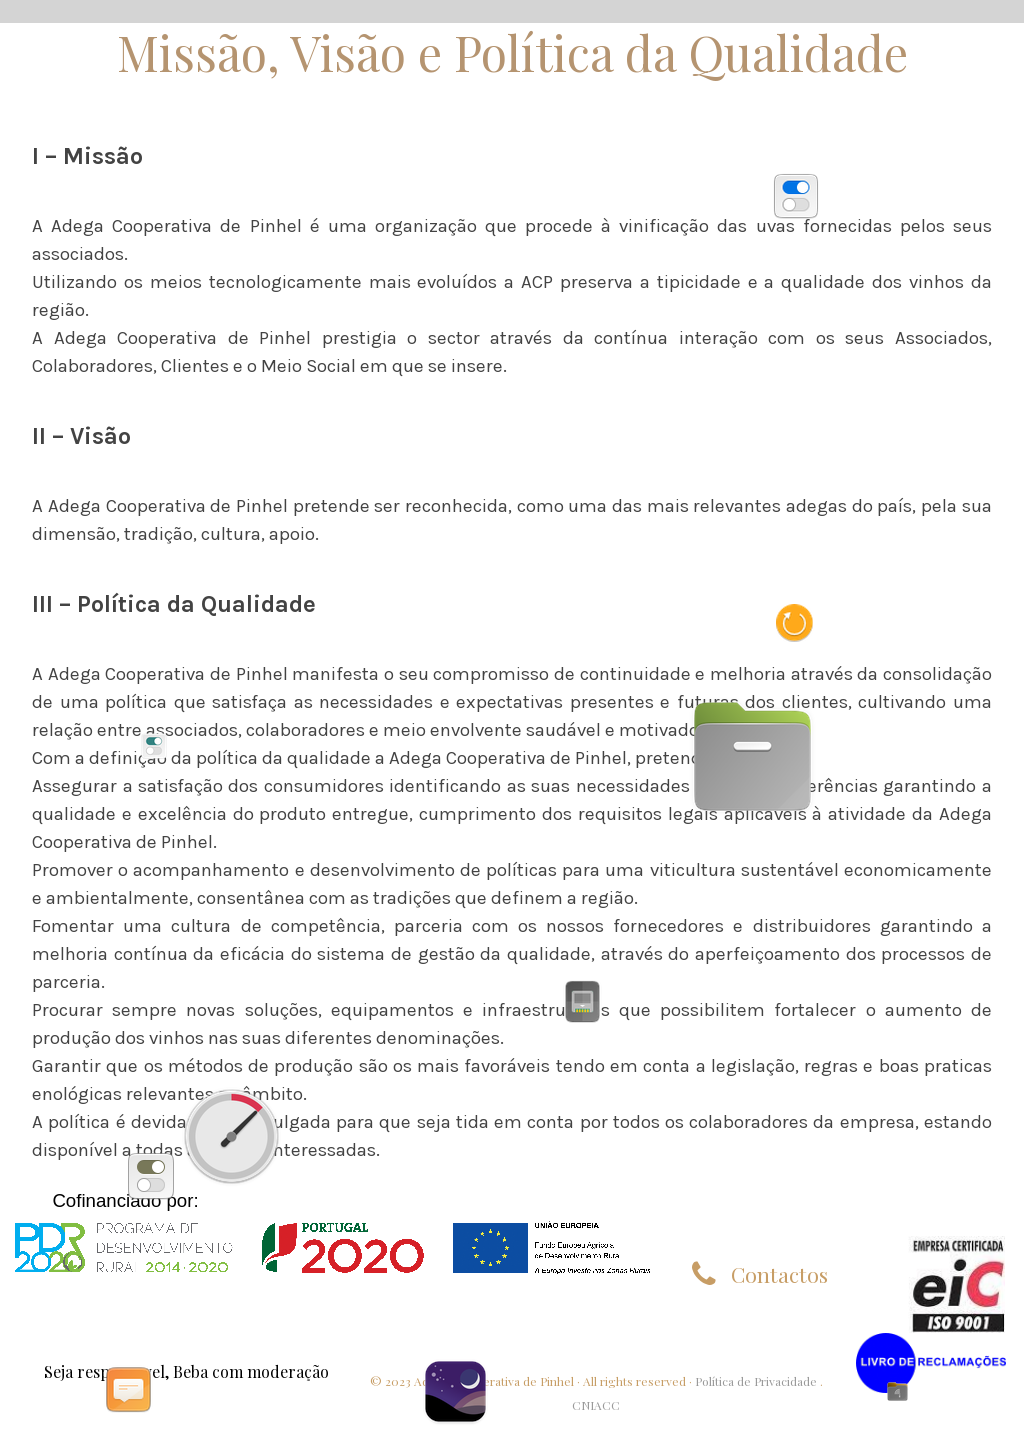  Describe the element at coordinates (752, 756) in the screenshot. I see `open the file manager` at that location.